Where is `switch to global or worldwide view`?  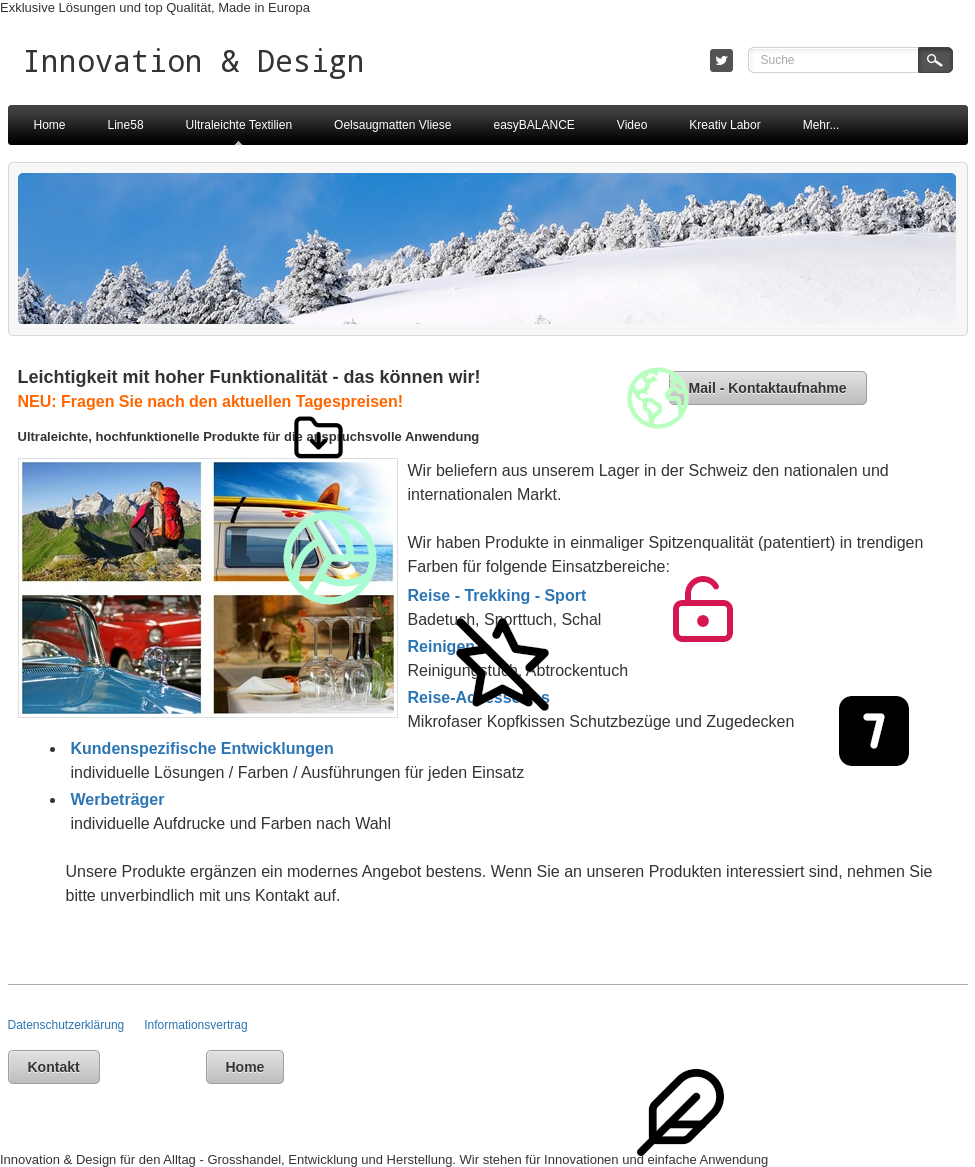
switch to global or worldwide view is located at coordinates (658, 398).